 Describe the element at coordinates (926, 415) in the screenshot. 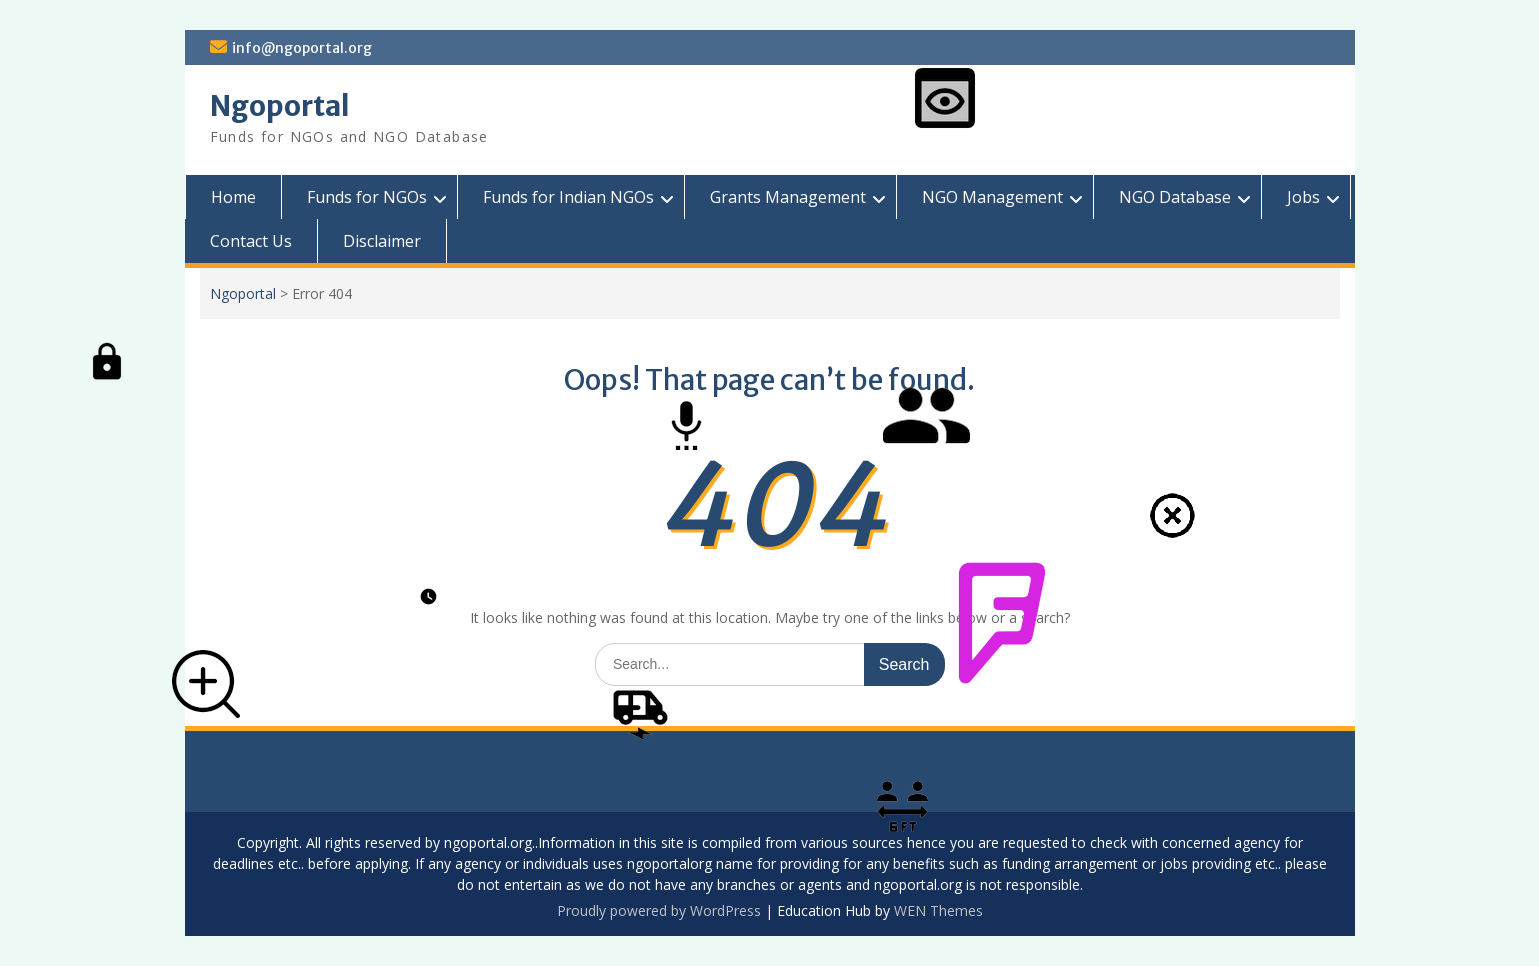

I see `view contacts or people list` at that location.